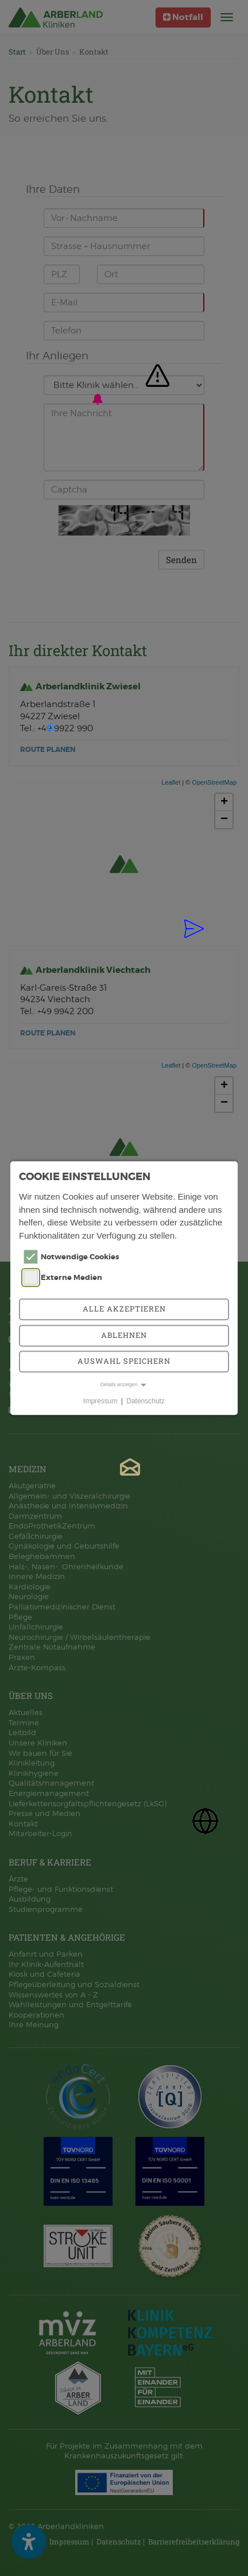 The width and height of the screenshot is (248, 2576). What do you see at coordinates (194, 929) in the screenshot?
I see `send a message or comment` at bounding box center [194, 929].